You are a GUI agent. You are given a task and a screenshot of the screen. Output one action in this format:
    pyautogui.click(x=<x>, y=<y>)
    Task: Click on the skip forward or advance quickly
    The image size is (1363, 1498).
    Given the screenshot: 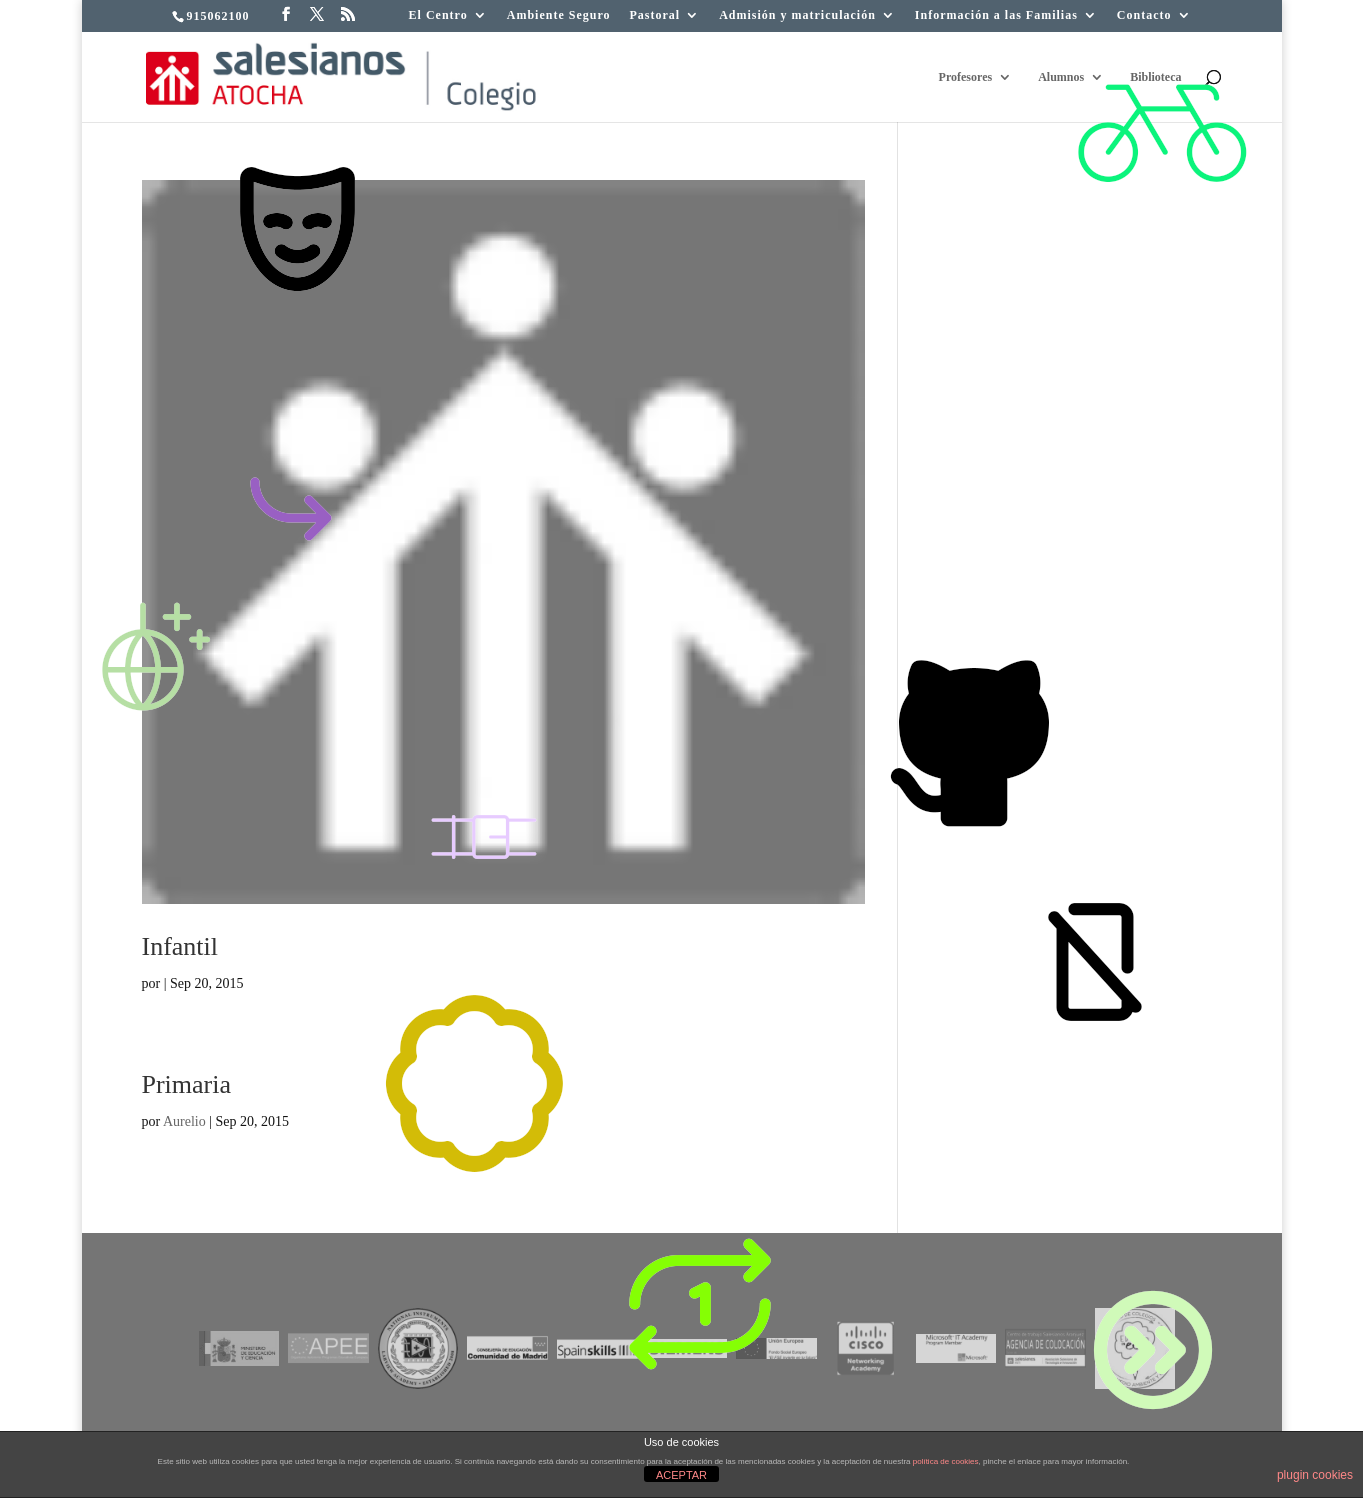 What is the action you would take?
    pyautogui.click(x=1153, y=1350)
    